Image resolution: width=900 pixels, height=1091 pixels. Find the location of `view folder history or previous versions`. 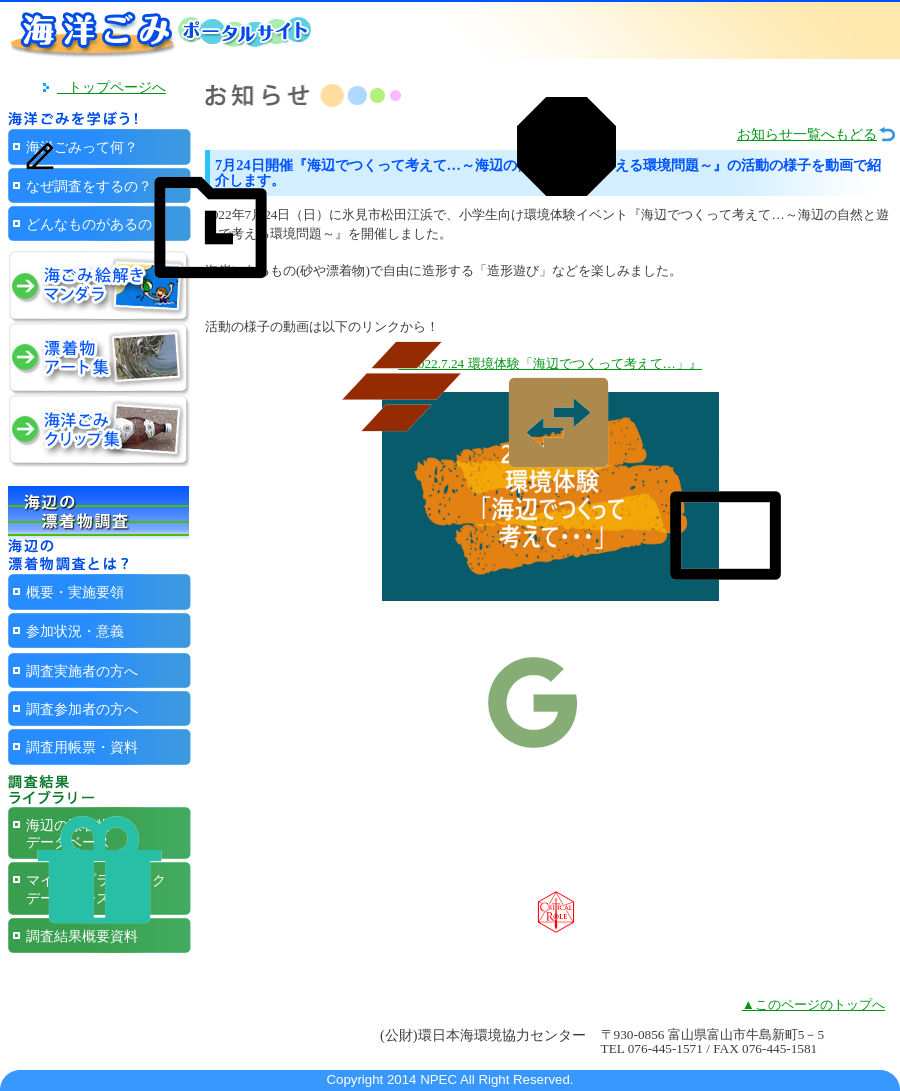

view folder history or previous versions is located at coordinates (210, 227).